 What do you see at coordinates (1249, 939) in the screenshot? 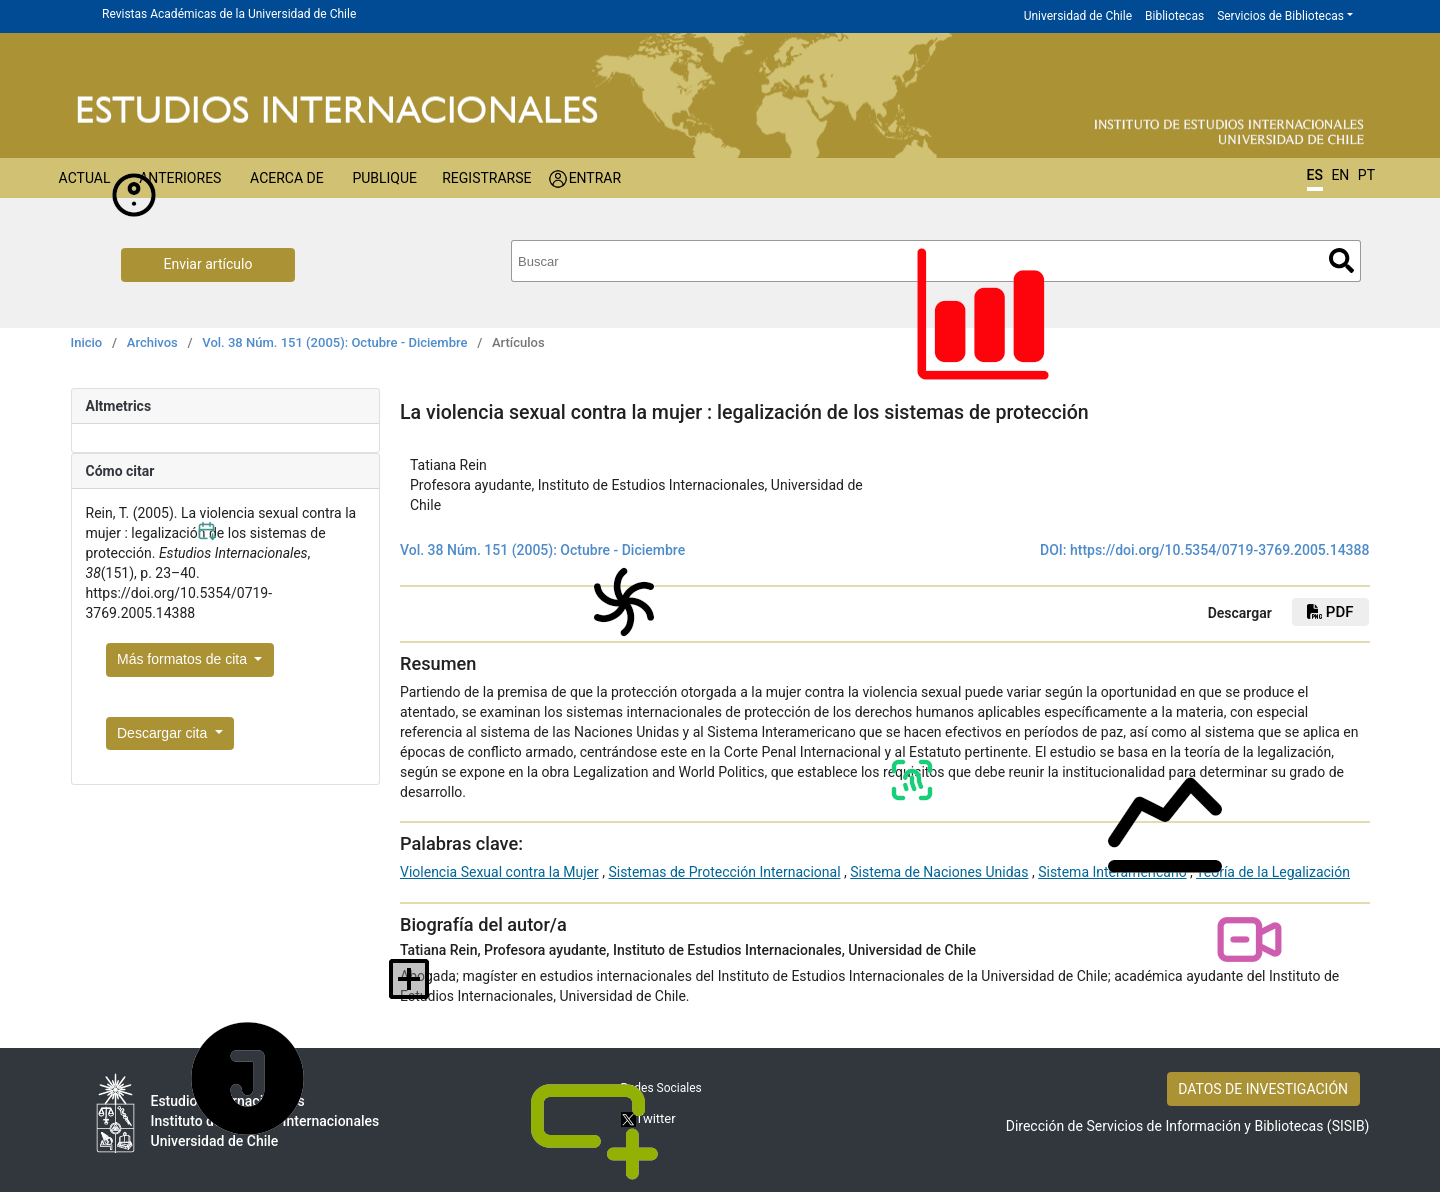
I see `remove video from playlist or queue` at bounding box center [1249, 939].